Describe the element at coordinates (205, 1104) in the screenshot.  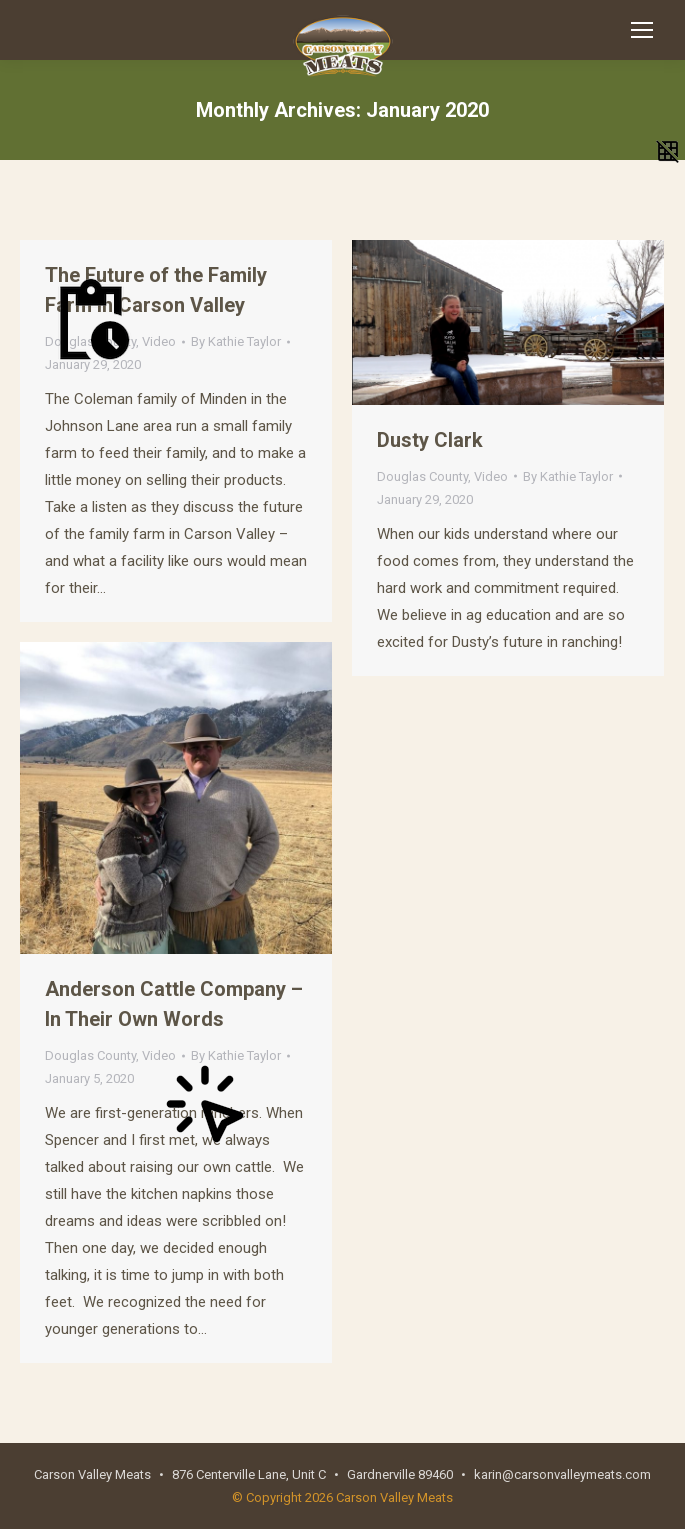
I see `tap or click to interact` at that location.